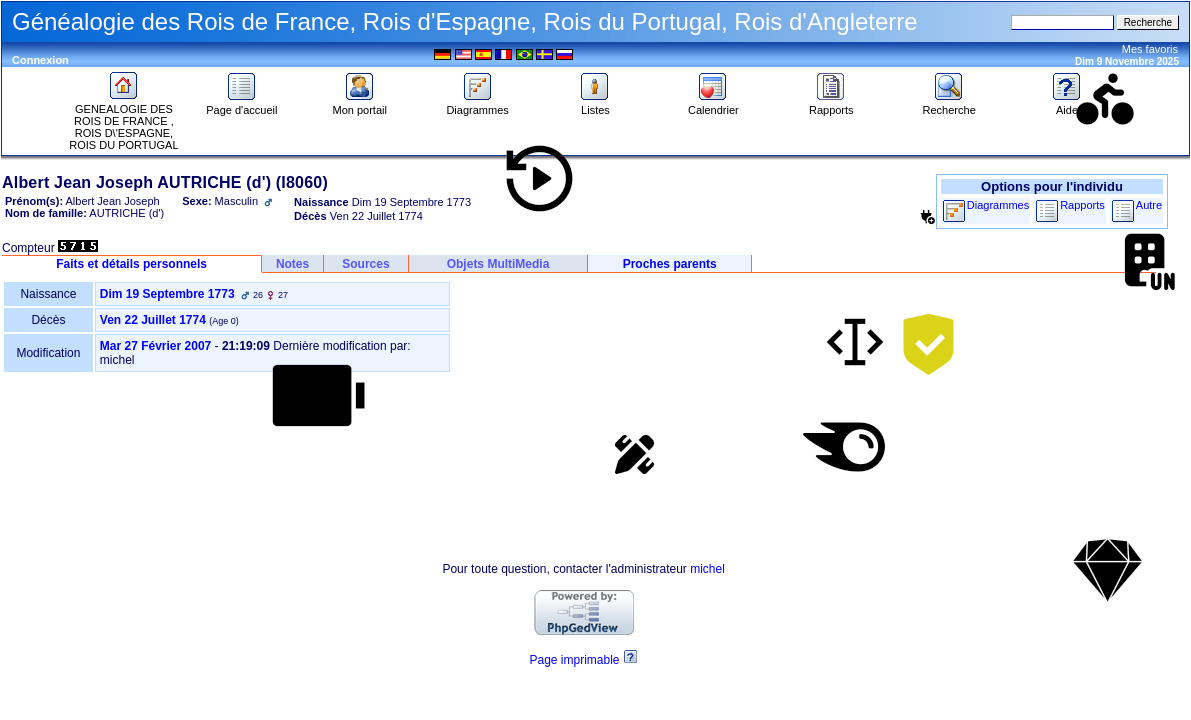  Describe the element at coordinates (539, 178) in the screenshot. I see `view memories or flashback content` at that location.